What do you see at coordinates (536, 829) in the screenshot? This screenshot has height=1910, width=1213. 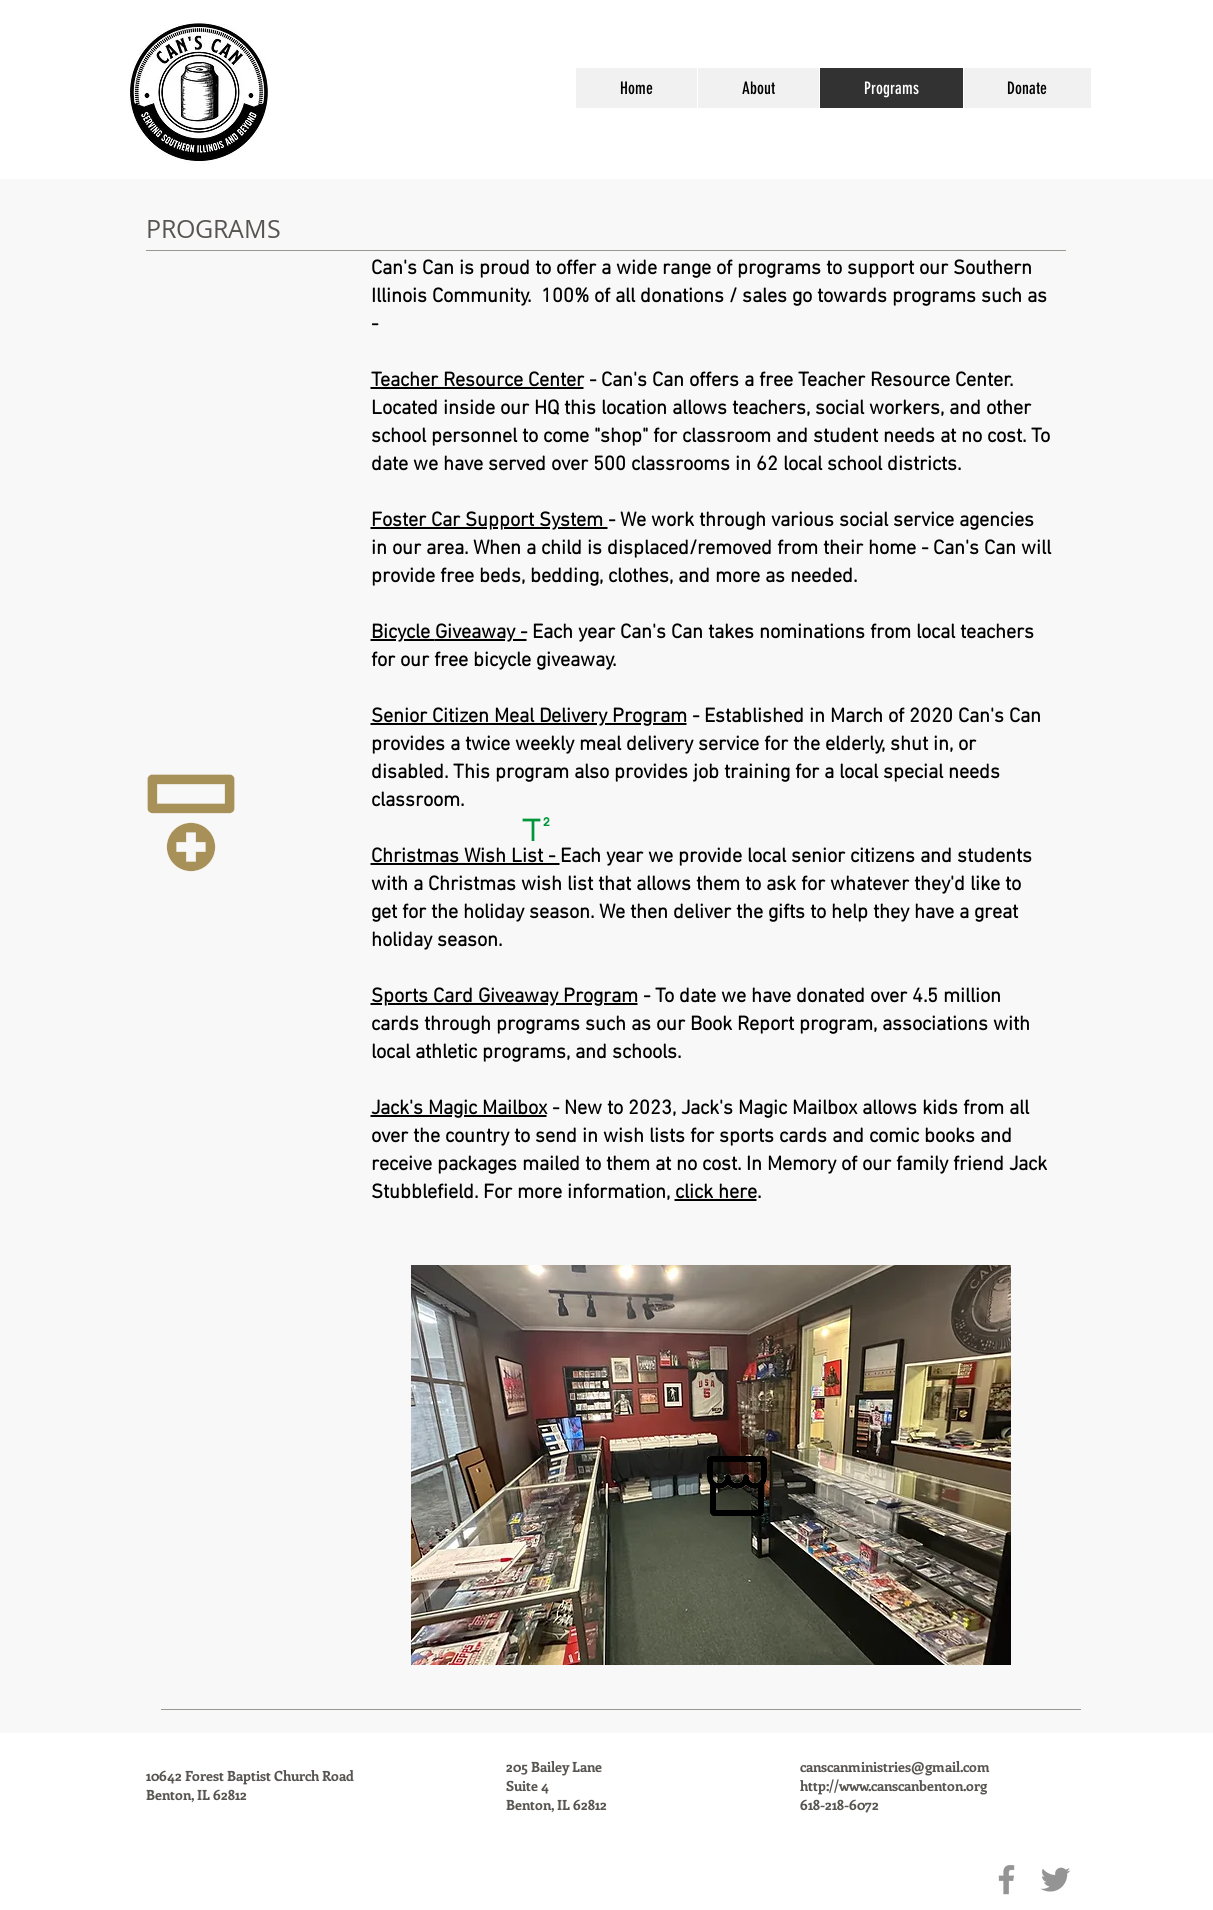 I see `format text as superscript` at bounding box center [536, 829].